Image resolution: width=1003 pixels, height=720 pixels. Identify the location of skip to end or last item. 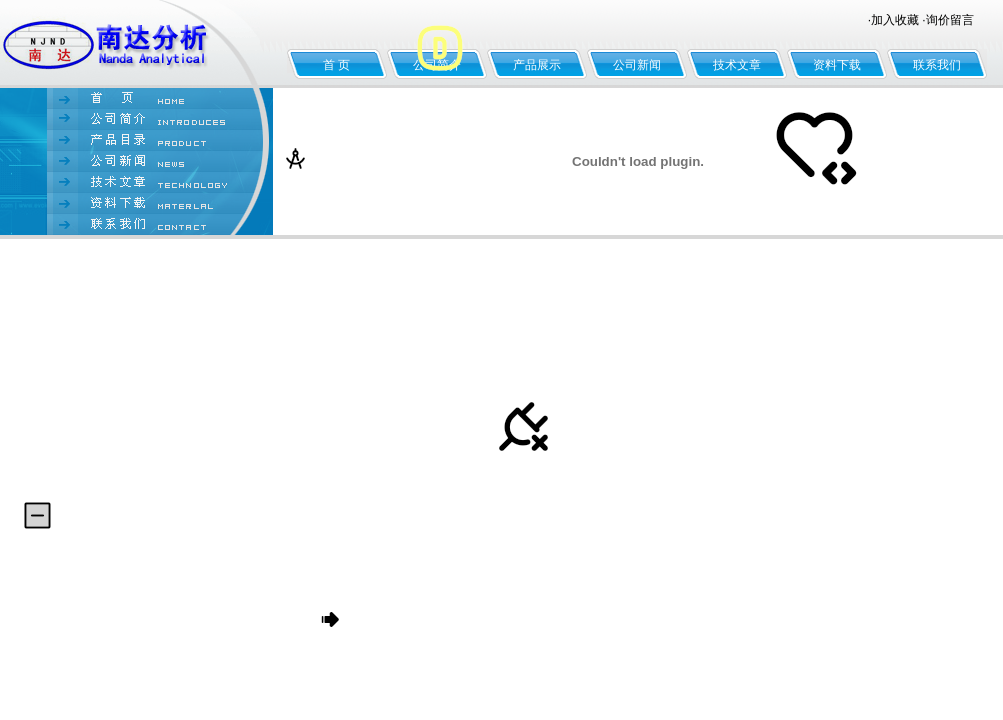
(330, 619).